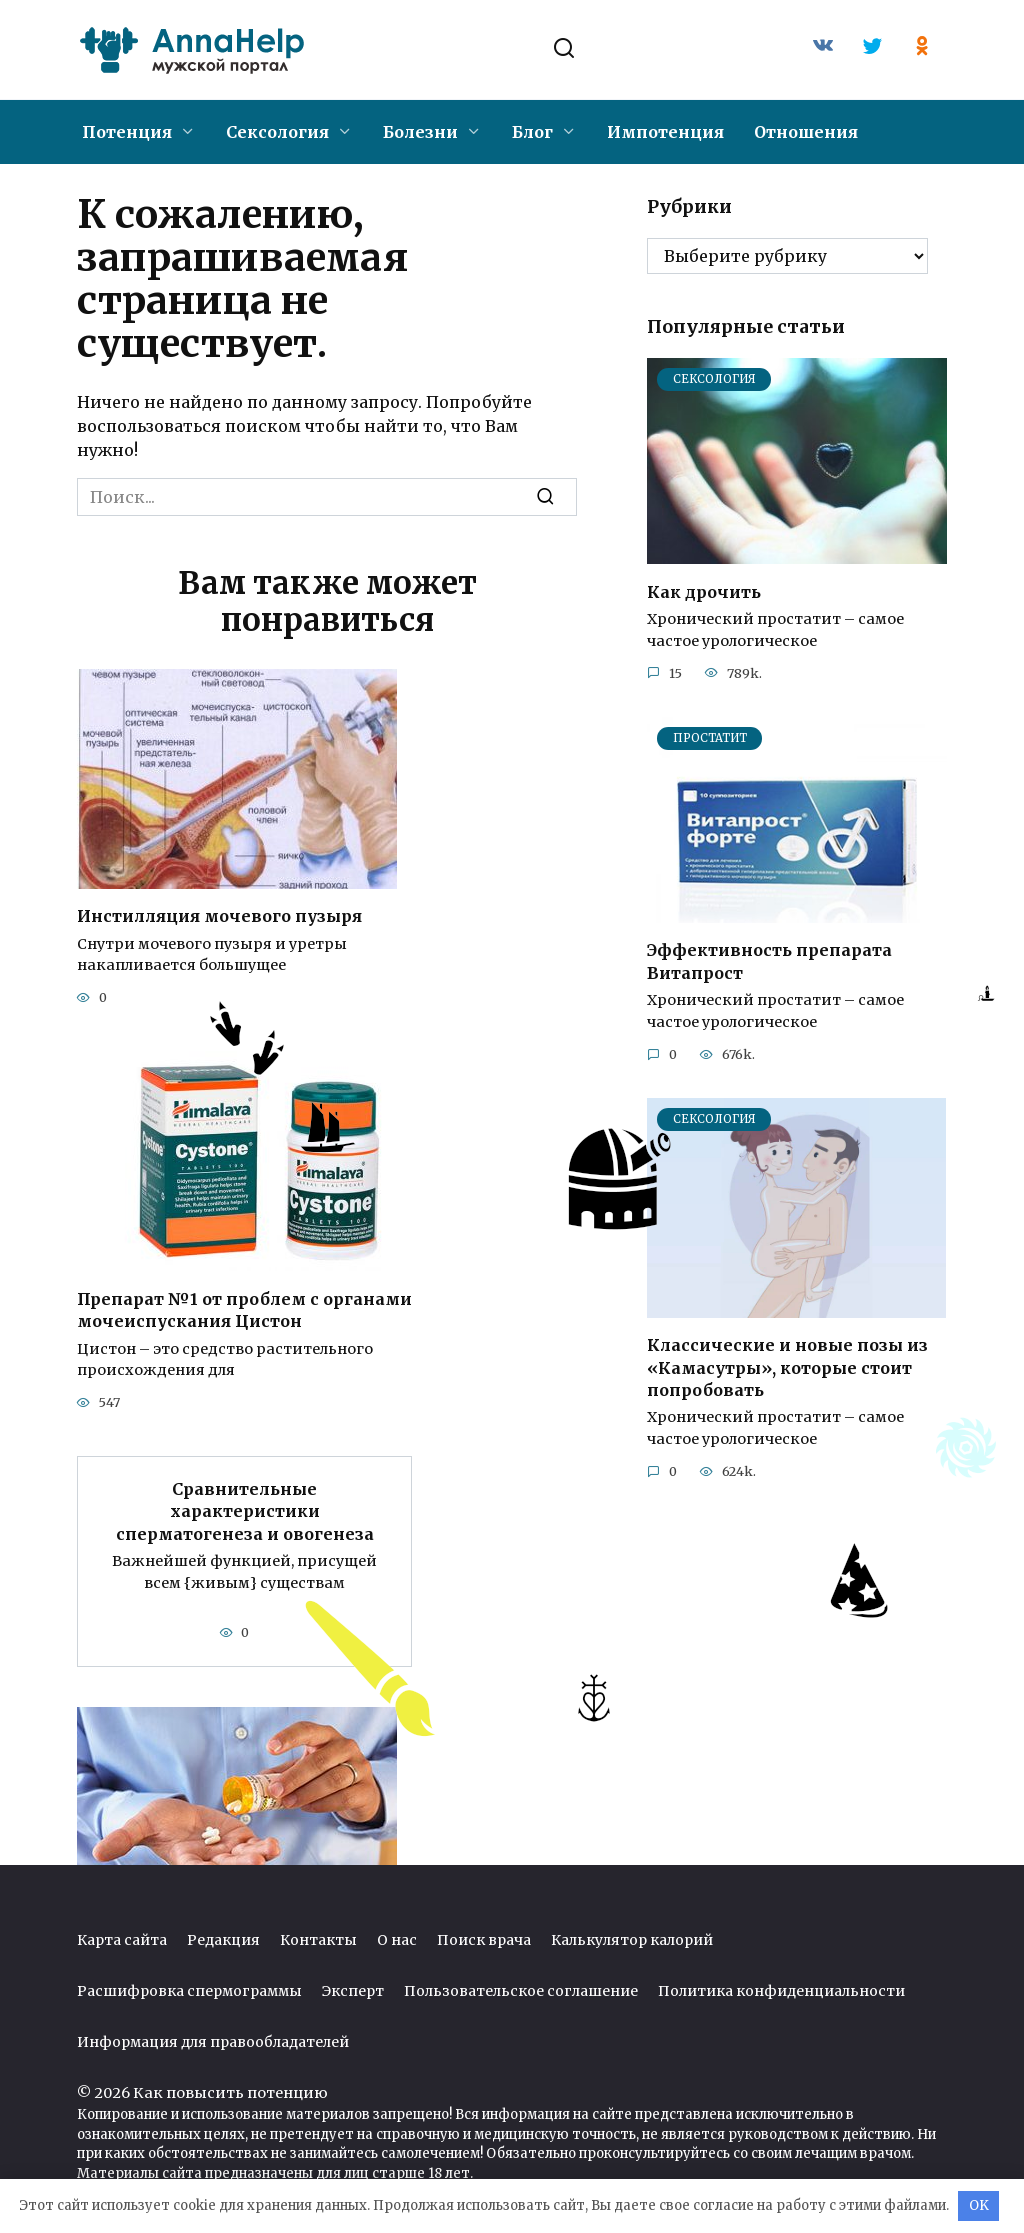  Describe the element at coordinates (328, 1127) in the screenshot. I see `select a sailing boat or nautical vessel` at that location.